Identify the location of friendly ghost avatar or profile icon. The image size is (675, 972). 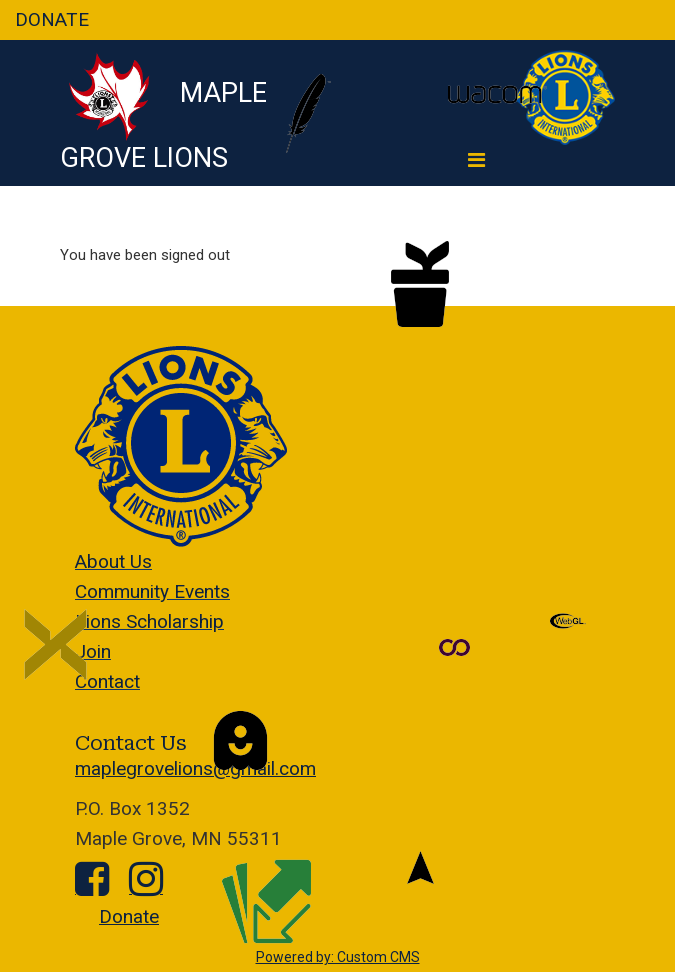
(240, 740).